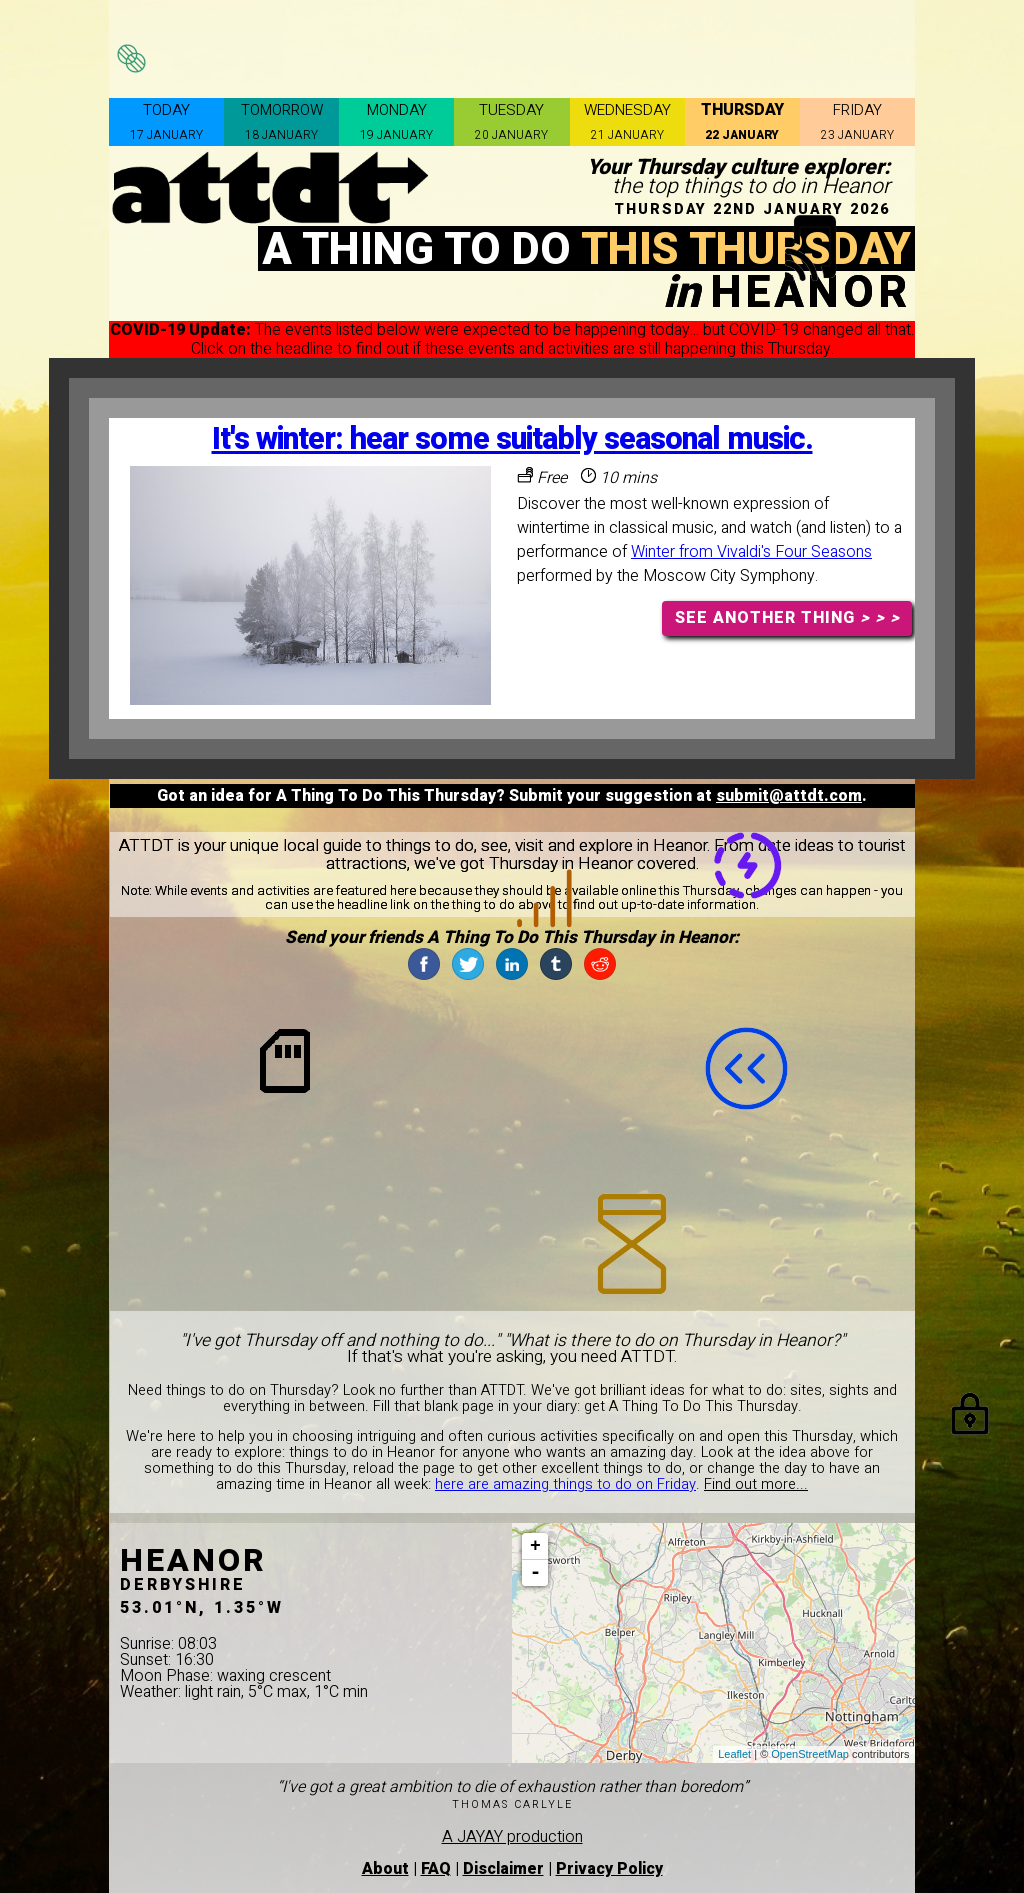 This screenshot has height=1893, width=1024. What do you see at coordinates (815, 248) in the screenshot?
I see `tap to connect device wirelessly` at bounding box center [815, 248].